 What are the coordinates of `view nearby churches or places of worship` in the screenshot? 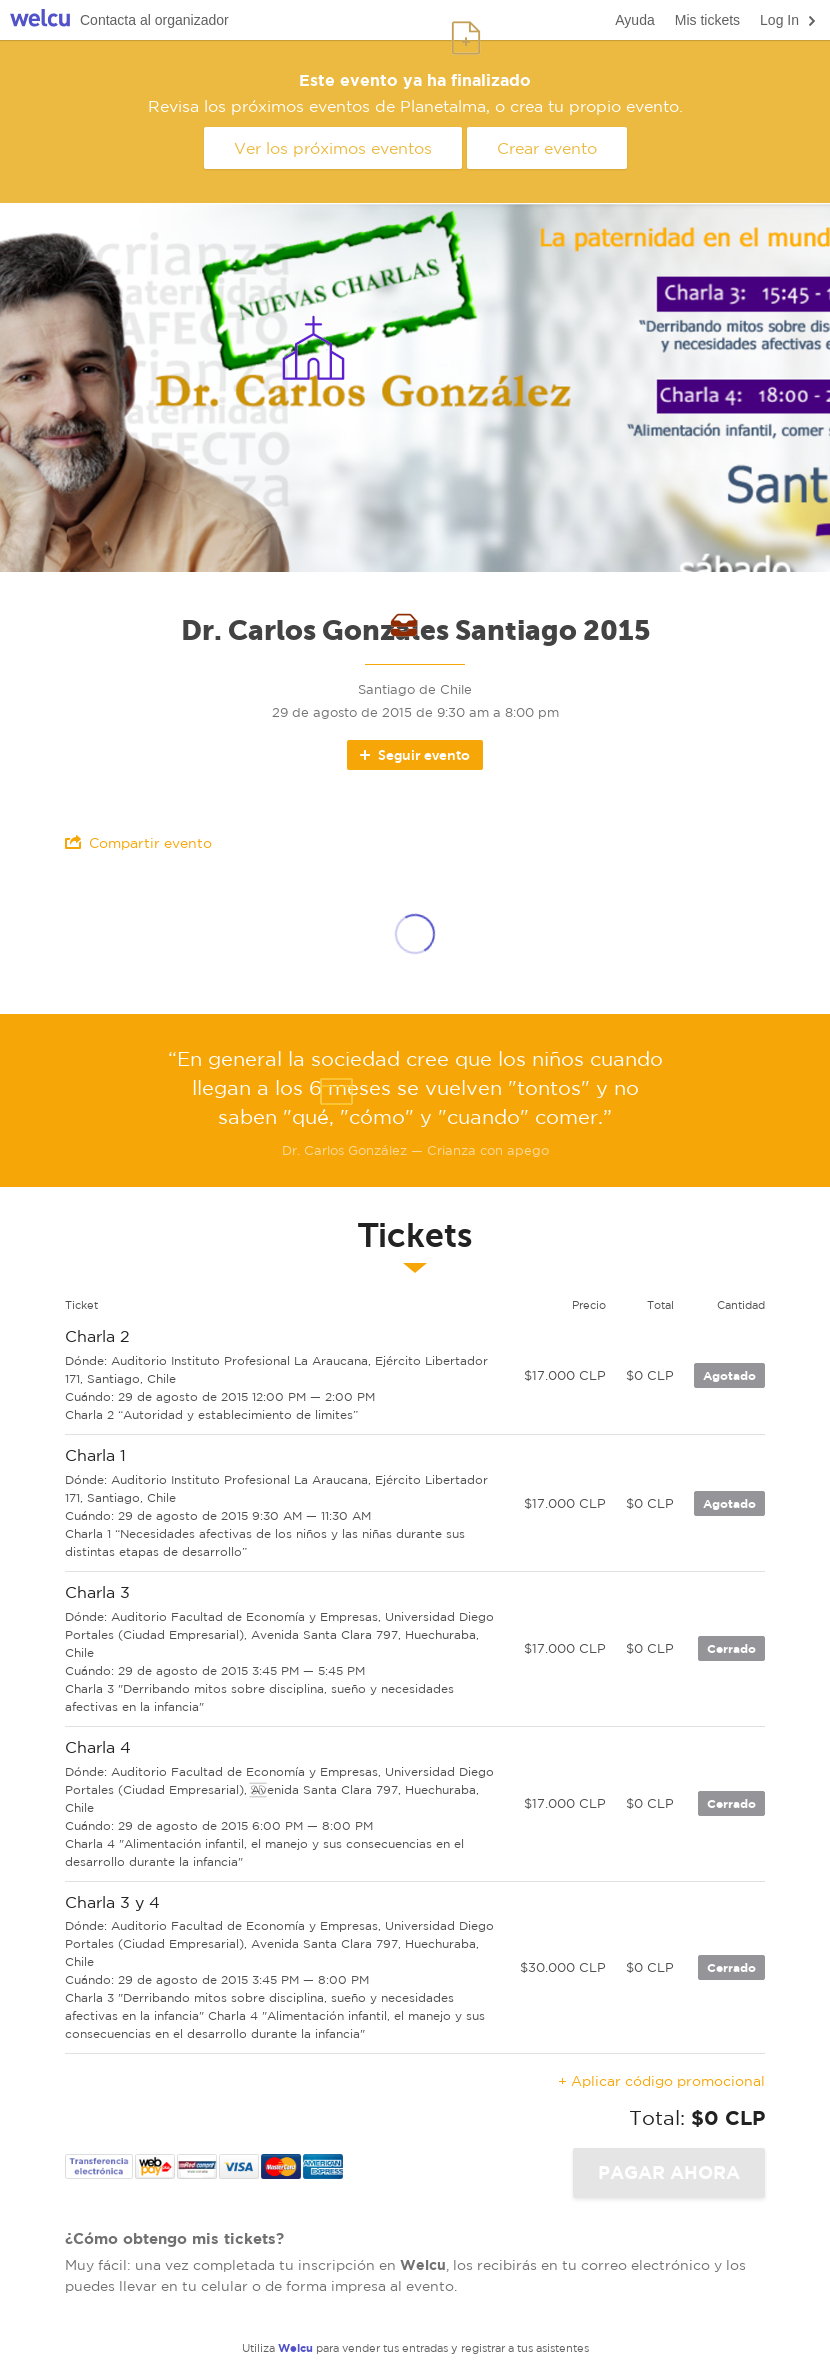 It's located at (313, 351).